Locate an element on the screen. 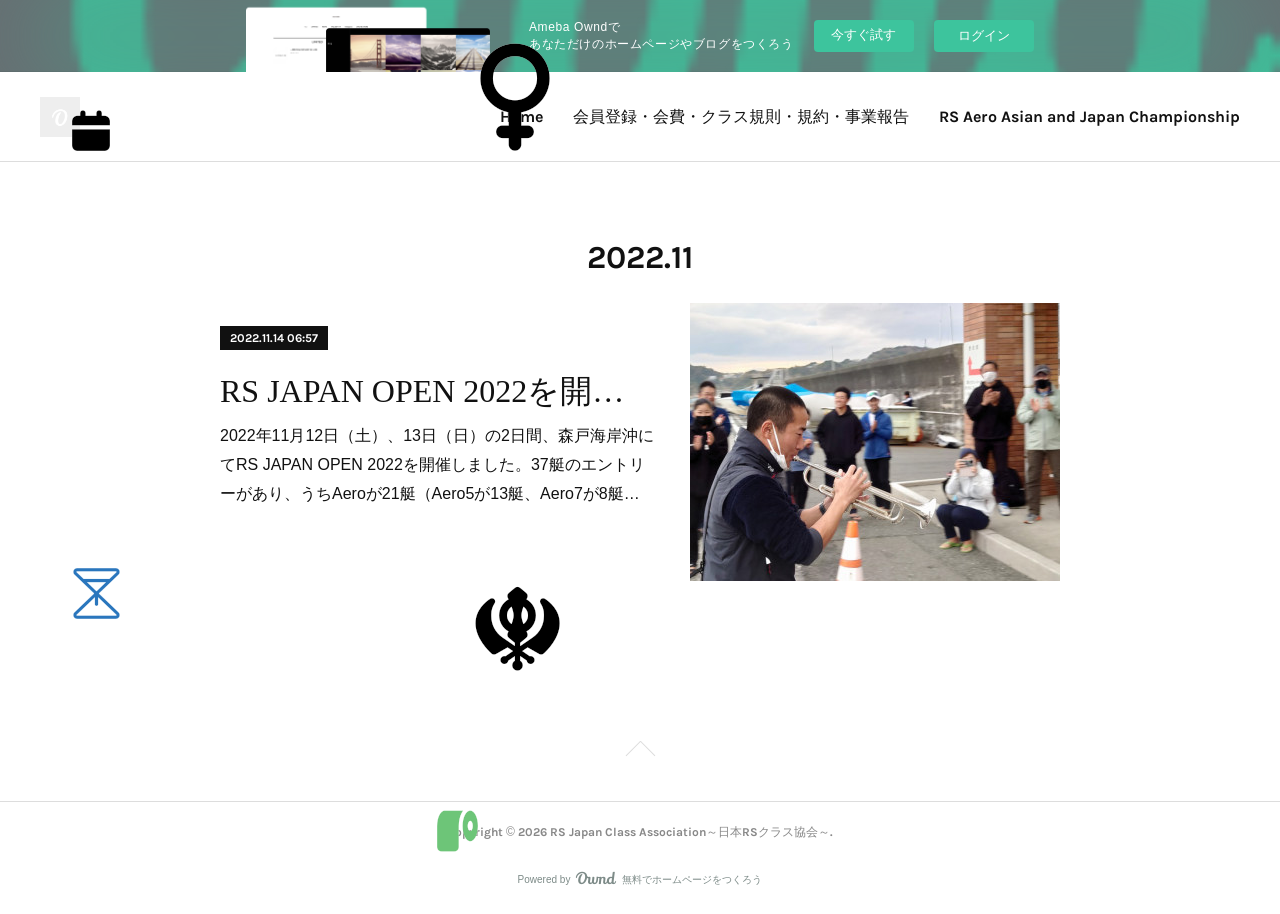  indicates Sikh religious content or community is located at coordinates (517, 628).